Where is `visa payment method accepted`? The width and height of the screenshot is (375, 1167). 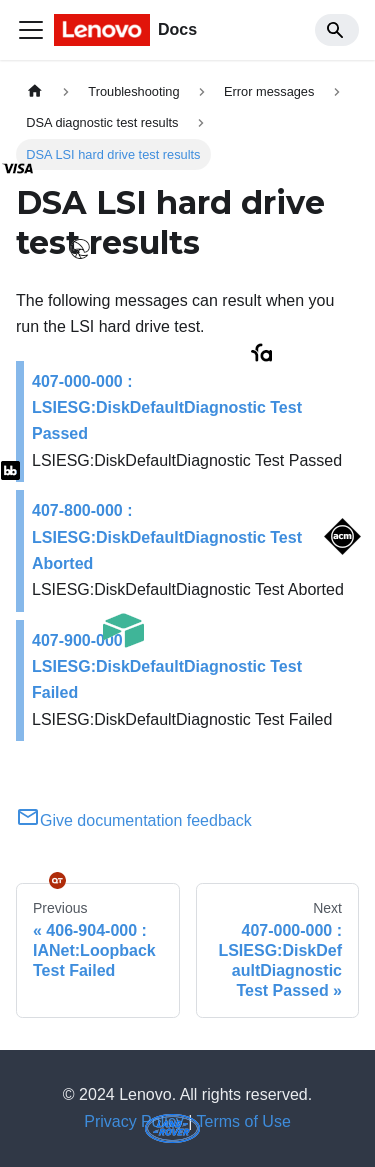 visa payment method accepted is located at coordinates (17, 168).